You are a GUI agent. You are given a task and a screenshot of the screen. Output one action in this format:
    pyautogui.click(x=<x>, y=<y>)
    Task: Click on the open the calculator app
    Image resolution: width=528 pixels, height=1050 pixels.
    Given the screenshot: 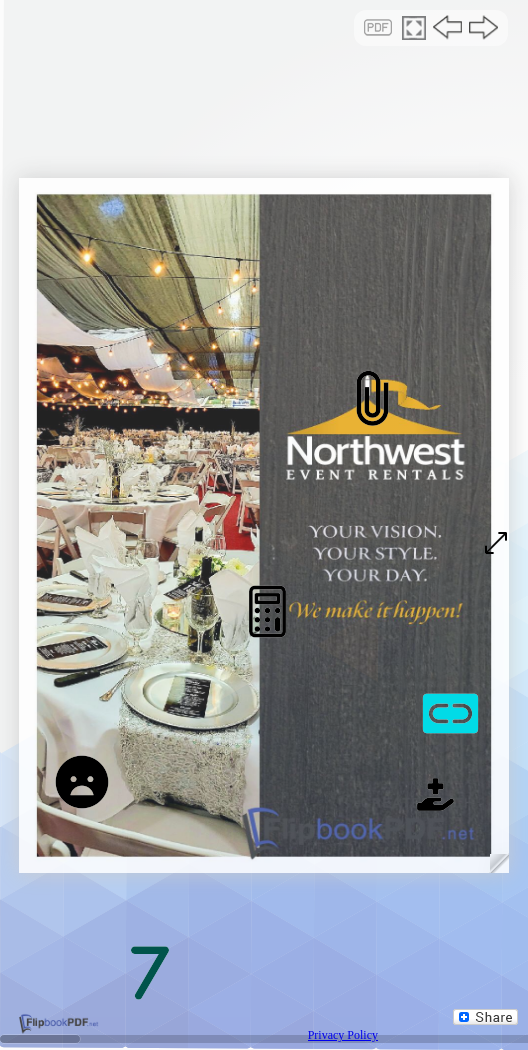 What is the action you would take?
    pyautogui.click(x=267, y=611)
    